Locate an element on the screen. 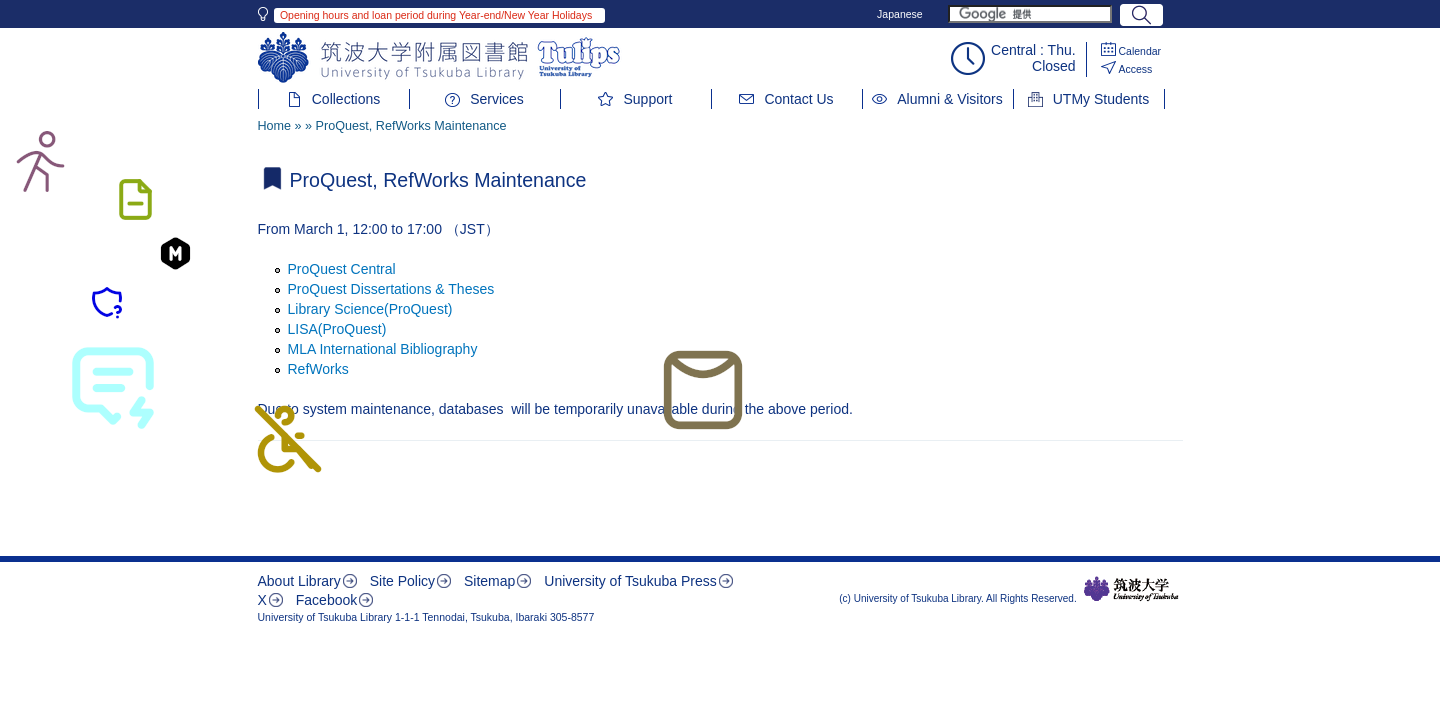 Image resolution: width=1440 pixels, height=720 pixels. accessibility features are turned off is located at coordinates (288, 439).